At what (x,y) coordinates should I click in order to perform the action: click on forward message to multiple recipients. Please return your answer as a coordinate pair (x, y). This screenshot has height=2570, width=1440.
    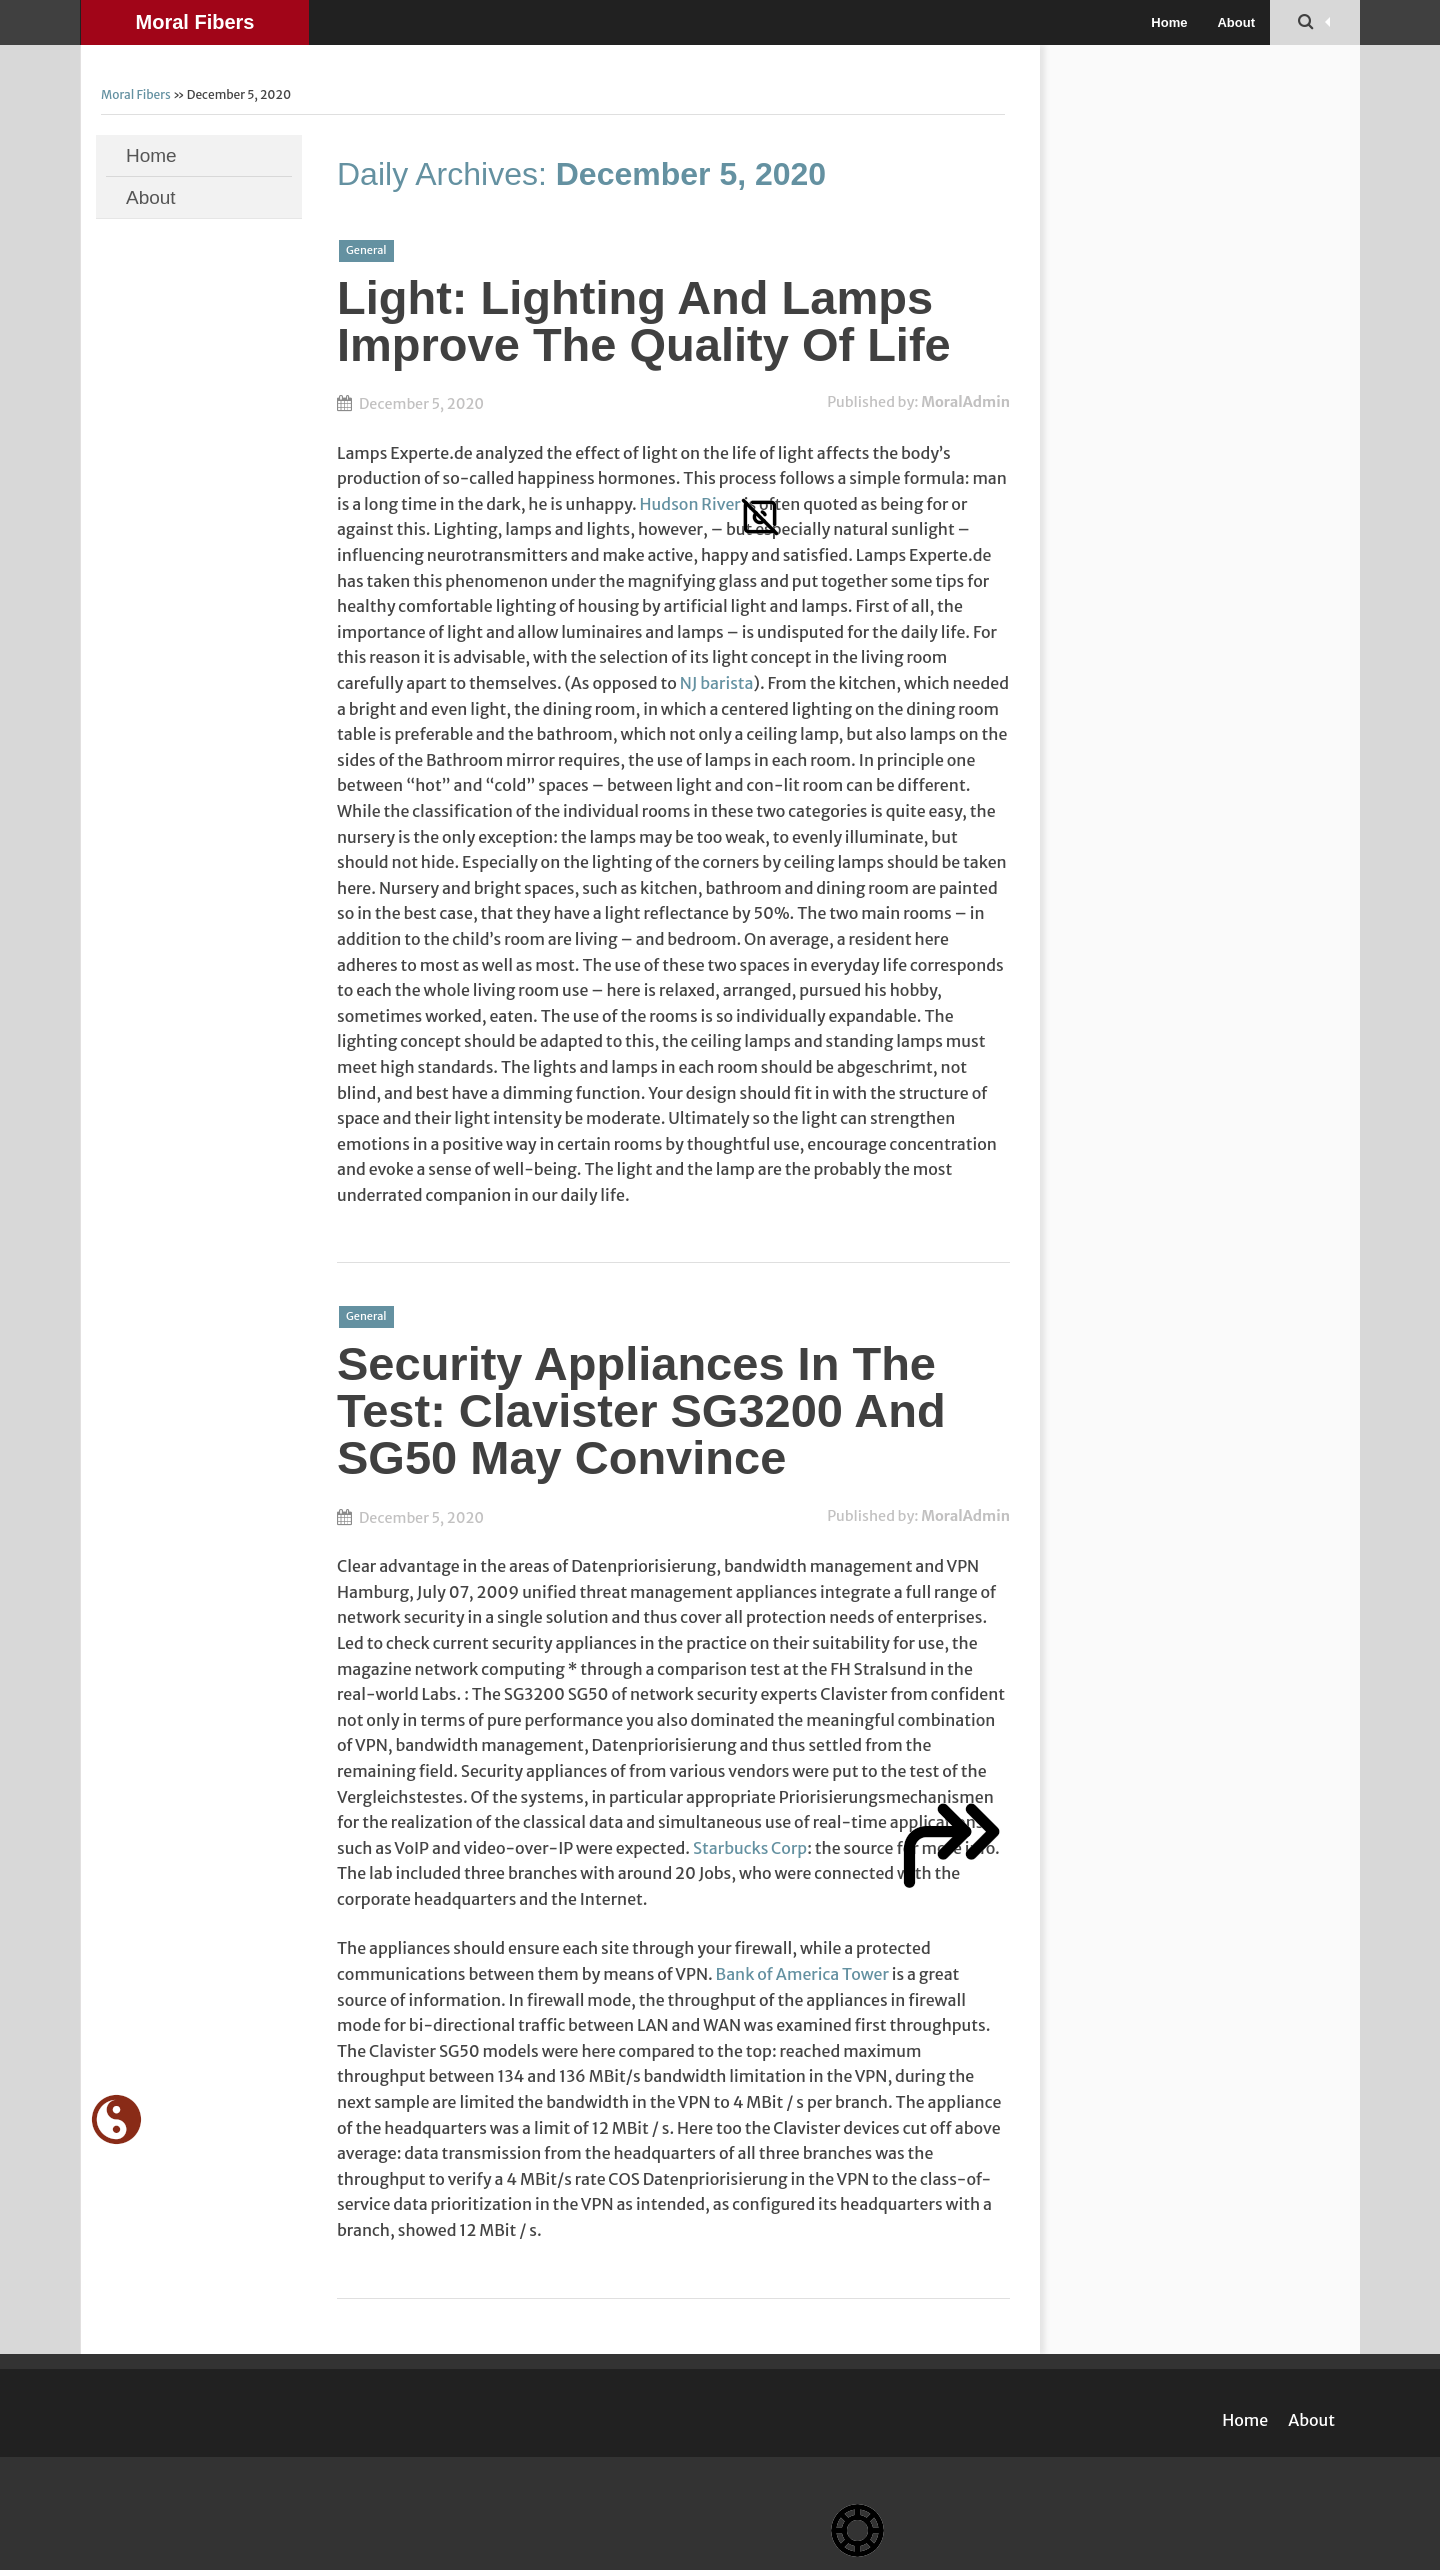
    Looking at the image, I should click on (954, 1848).